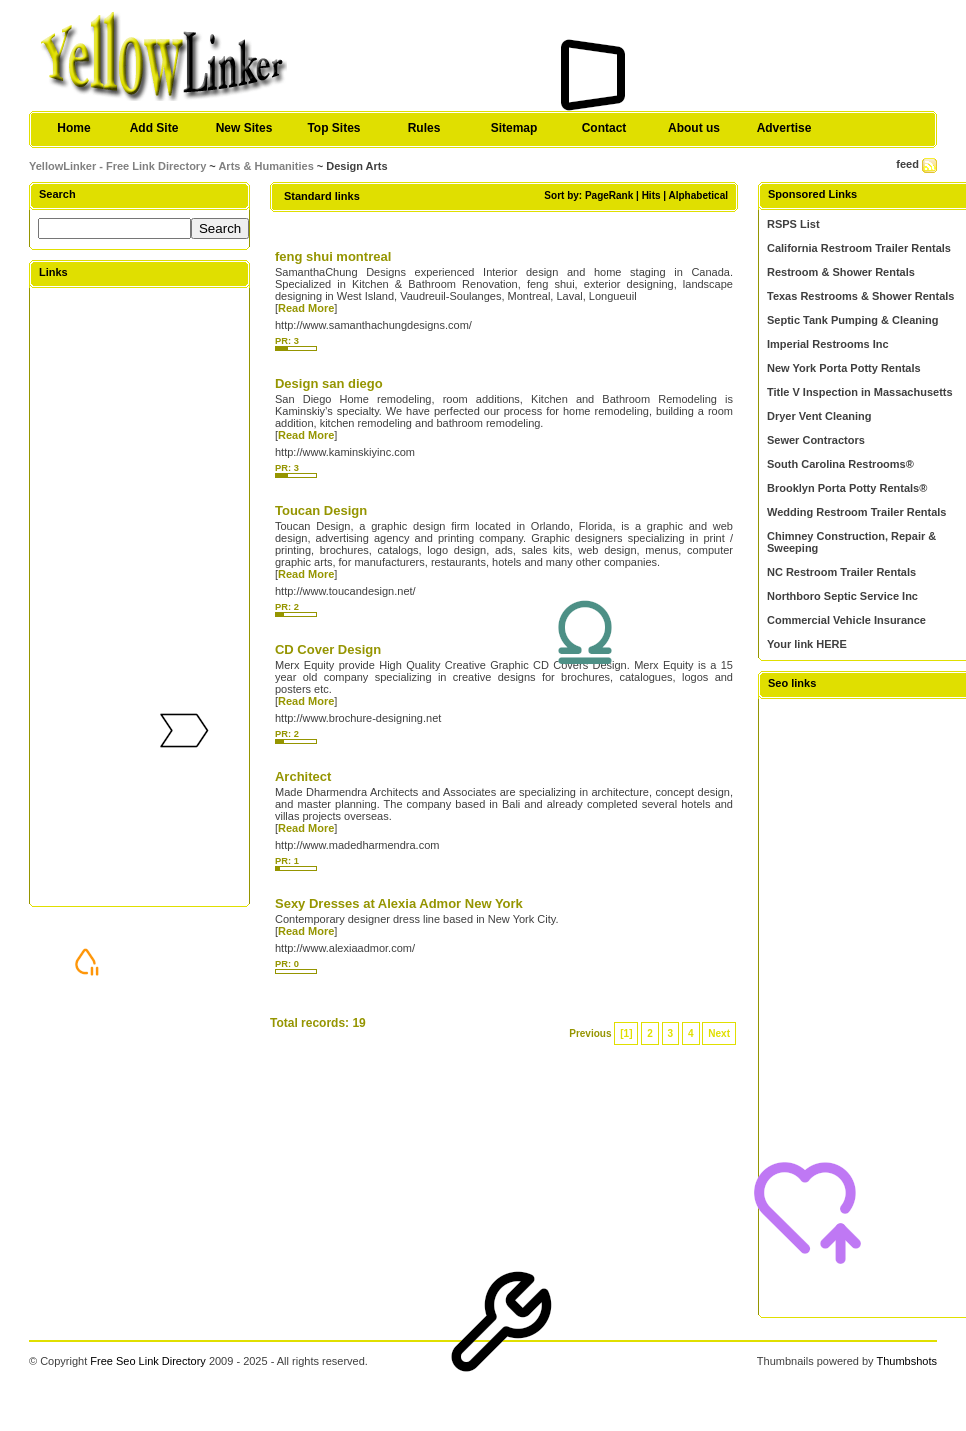  What do you see at coordinates (85, 961) in the screenshot?
I see `pause water or liquid dispensing` at bounding box center [85, 961].